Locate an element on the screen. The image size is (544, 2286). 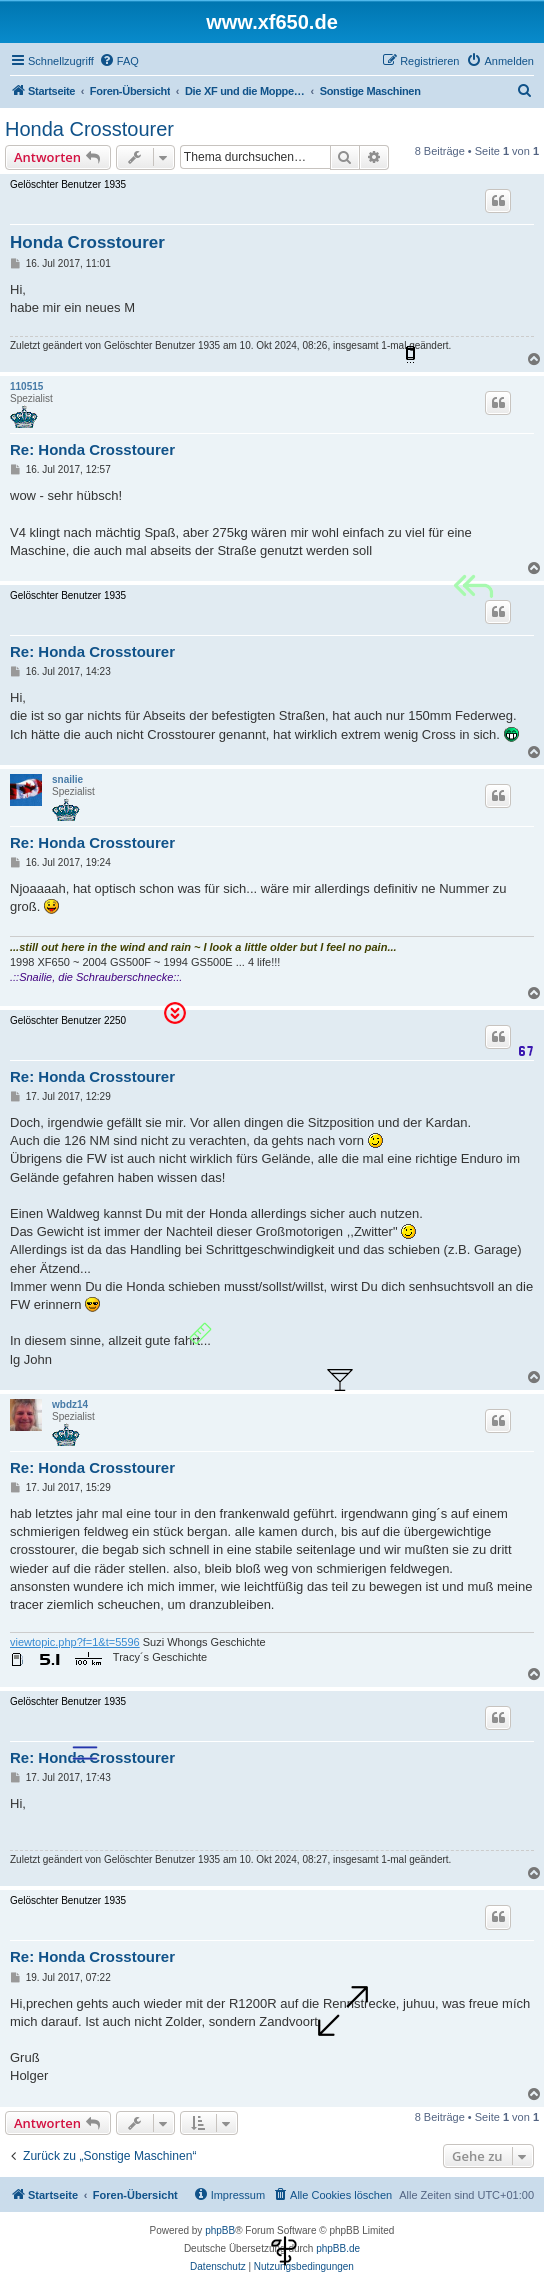
browse bar or cocktail menu is located at coordinates (340, 1380).